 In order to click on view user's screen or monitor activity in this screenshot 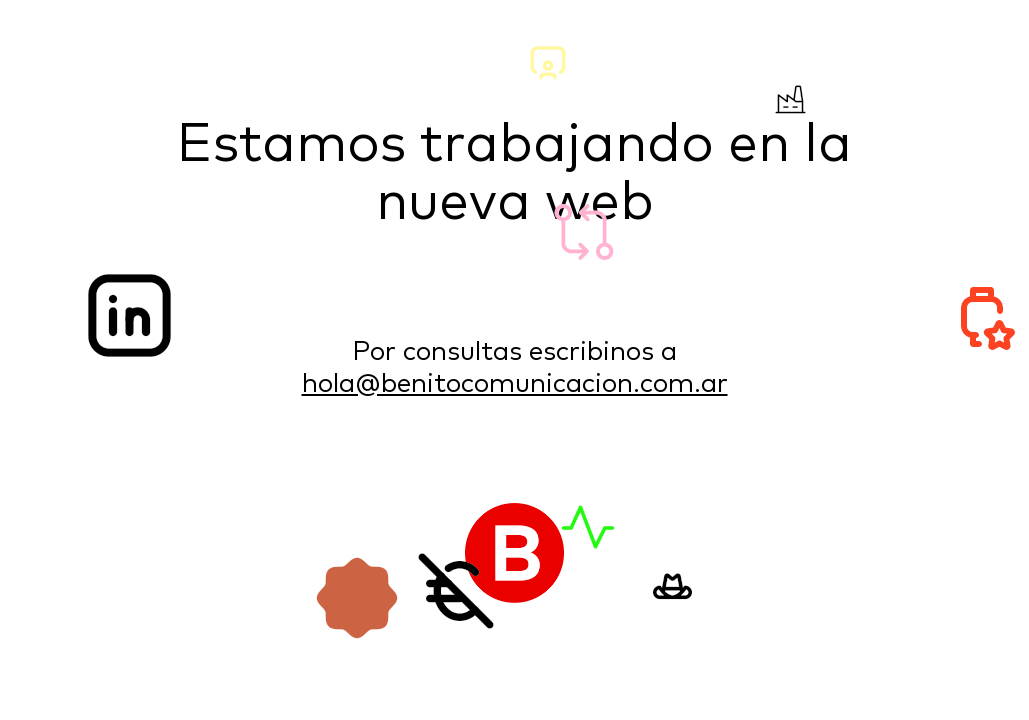, I will do `click(548, 62)`.